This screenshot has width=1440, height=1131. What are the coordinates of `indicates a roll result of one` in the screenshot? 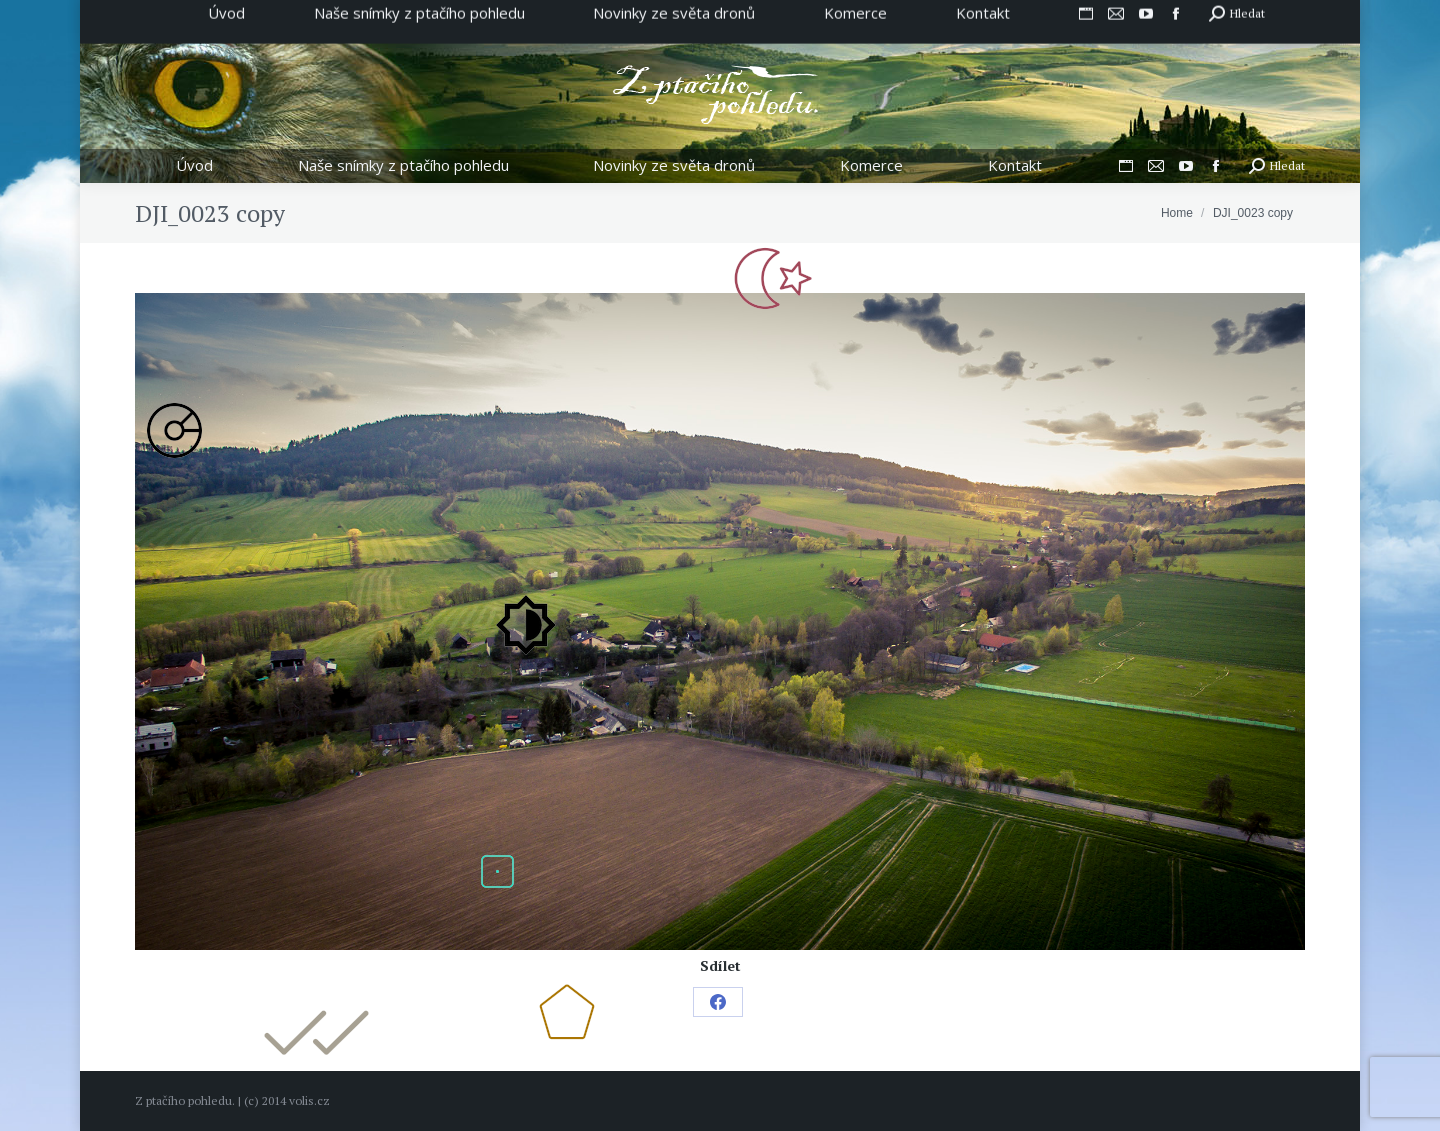 It's located at (497, 871).